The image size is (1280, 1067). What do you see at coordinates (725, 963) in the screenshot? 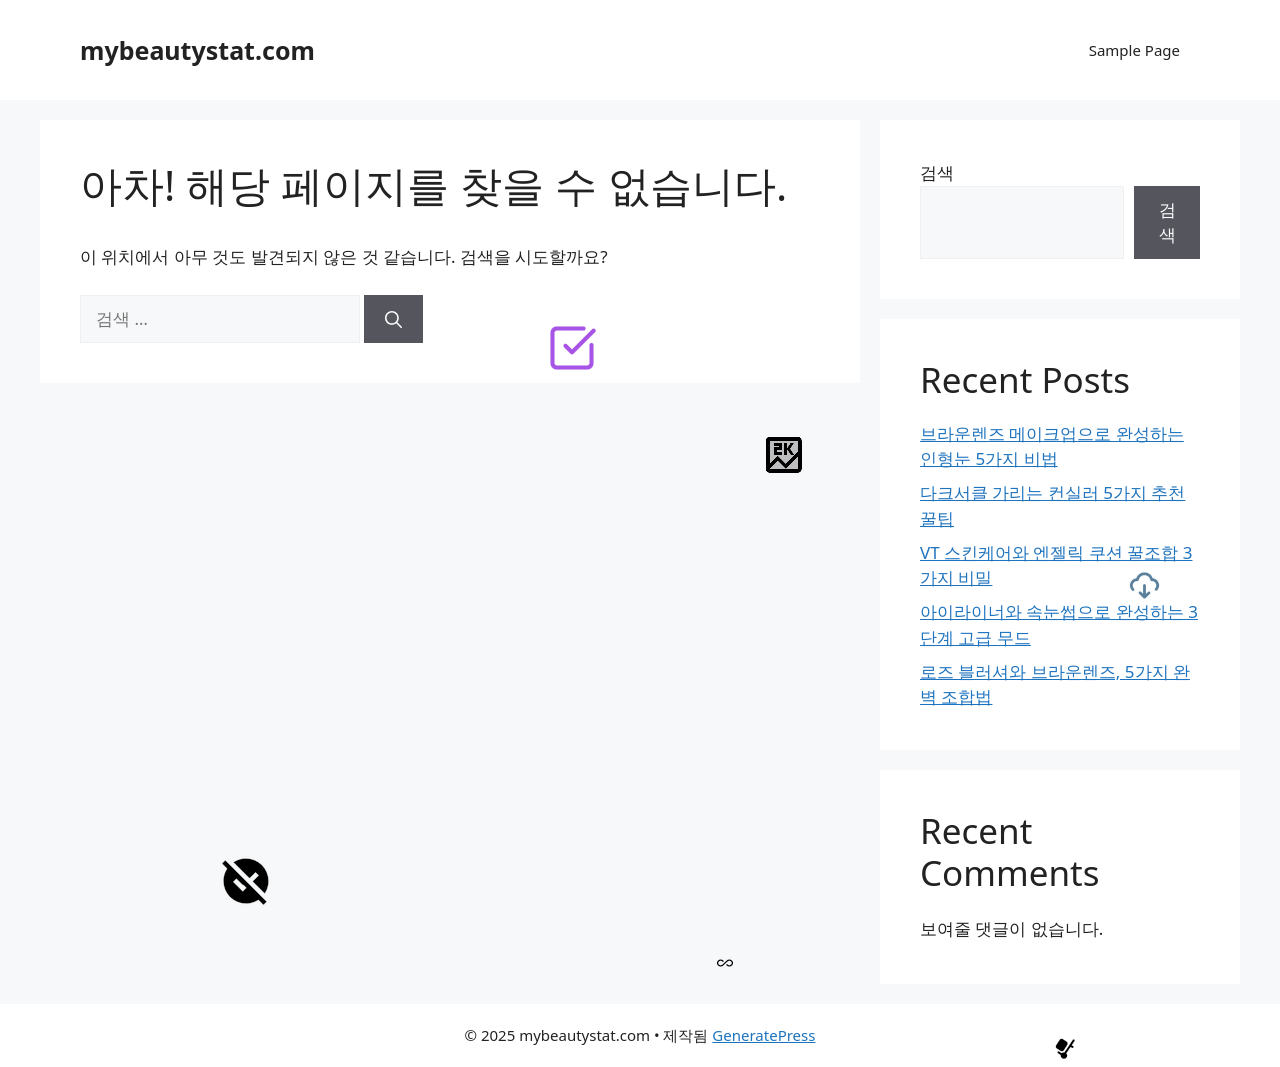
I see `indicates unlimited or infinite option` at bounding box center [725, 963].